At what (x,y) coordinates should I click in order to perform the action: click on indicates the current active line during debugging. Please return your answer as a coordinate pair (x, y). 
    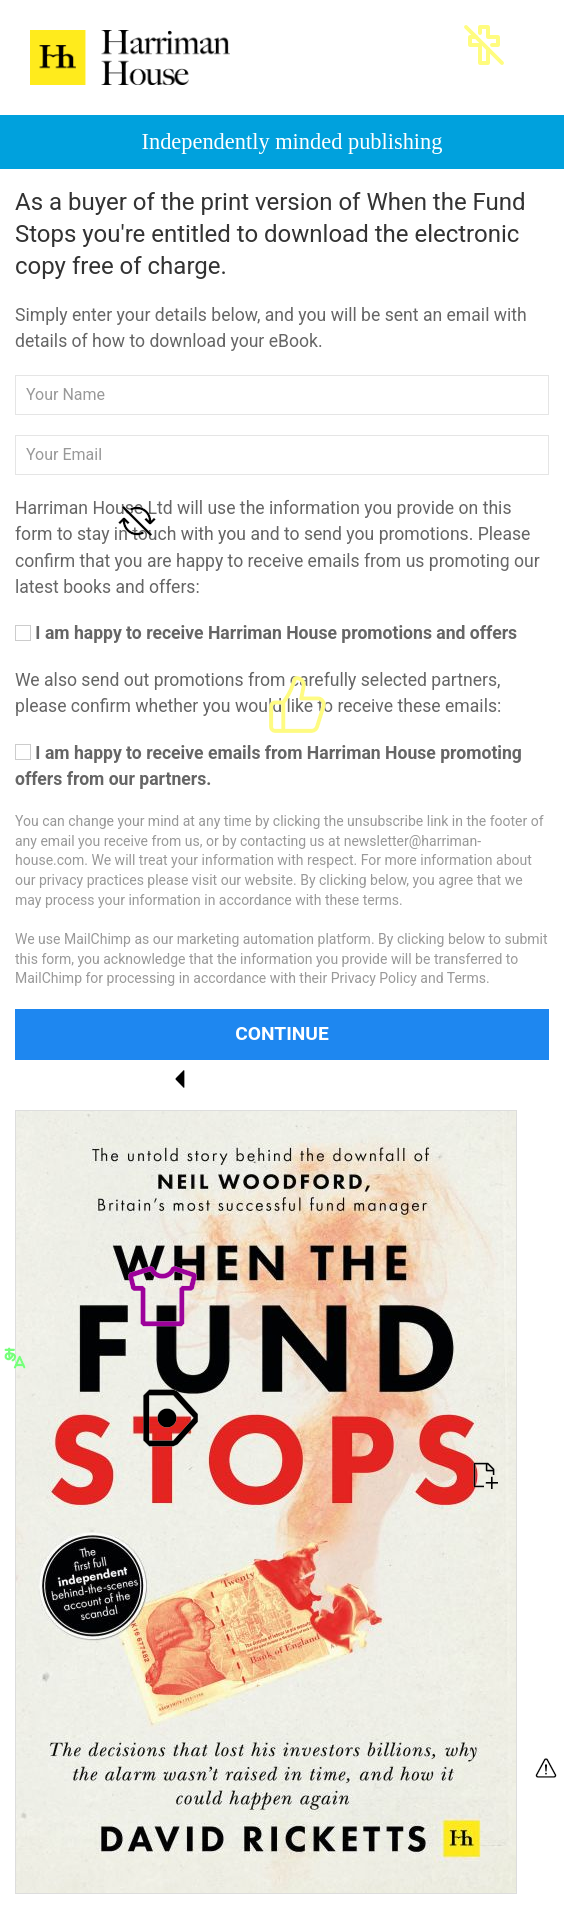
    Looking at the image, I should click on (167, 1418).